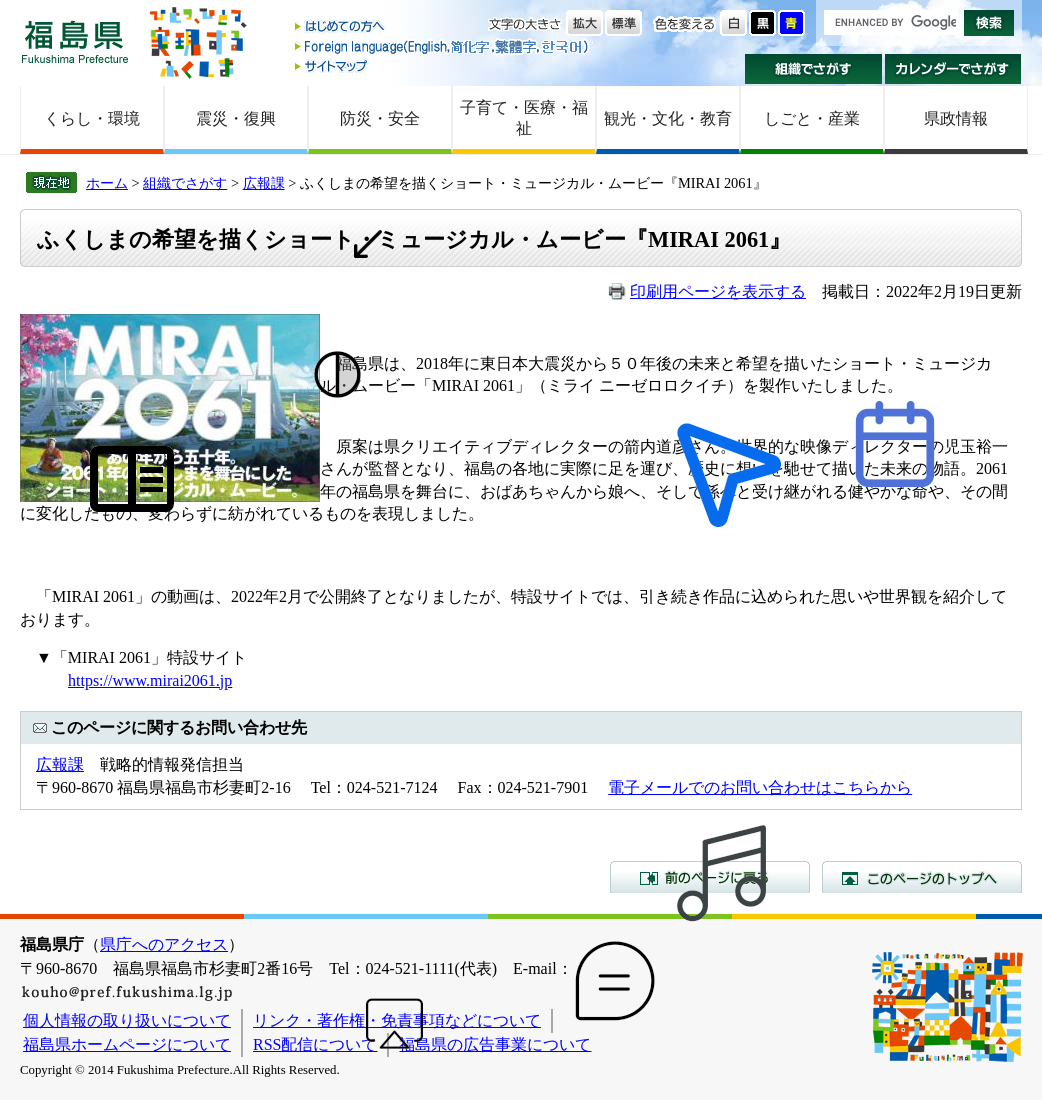 The width and height of the screenshot is (1042, 1100). What do you see at coordinates (368, 244) in the screenshot?
I see `move item to the bottom-left corner` at bounding box center [368, 244].